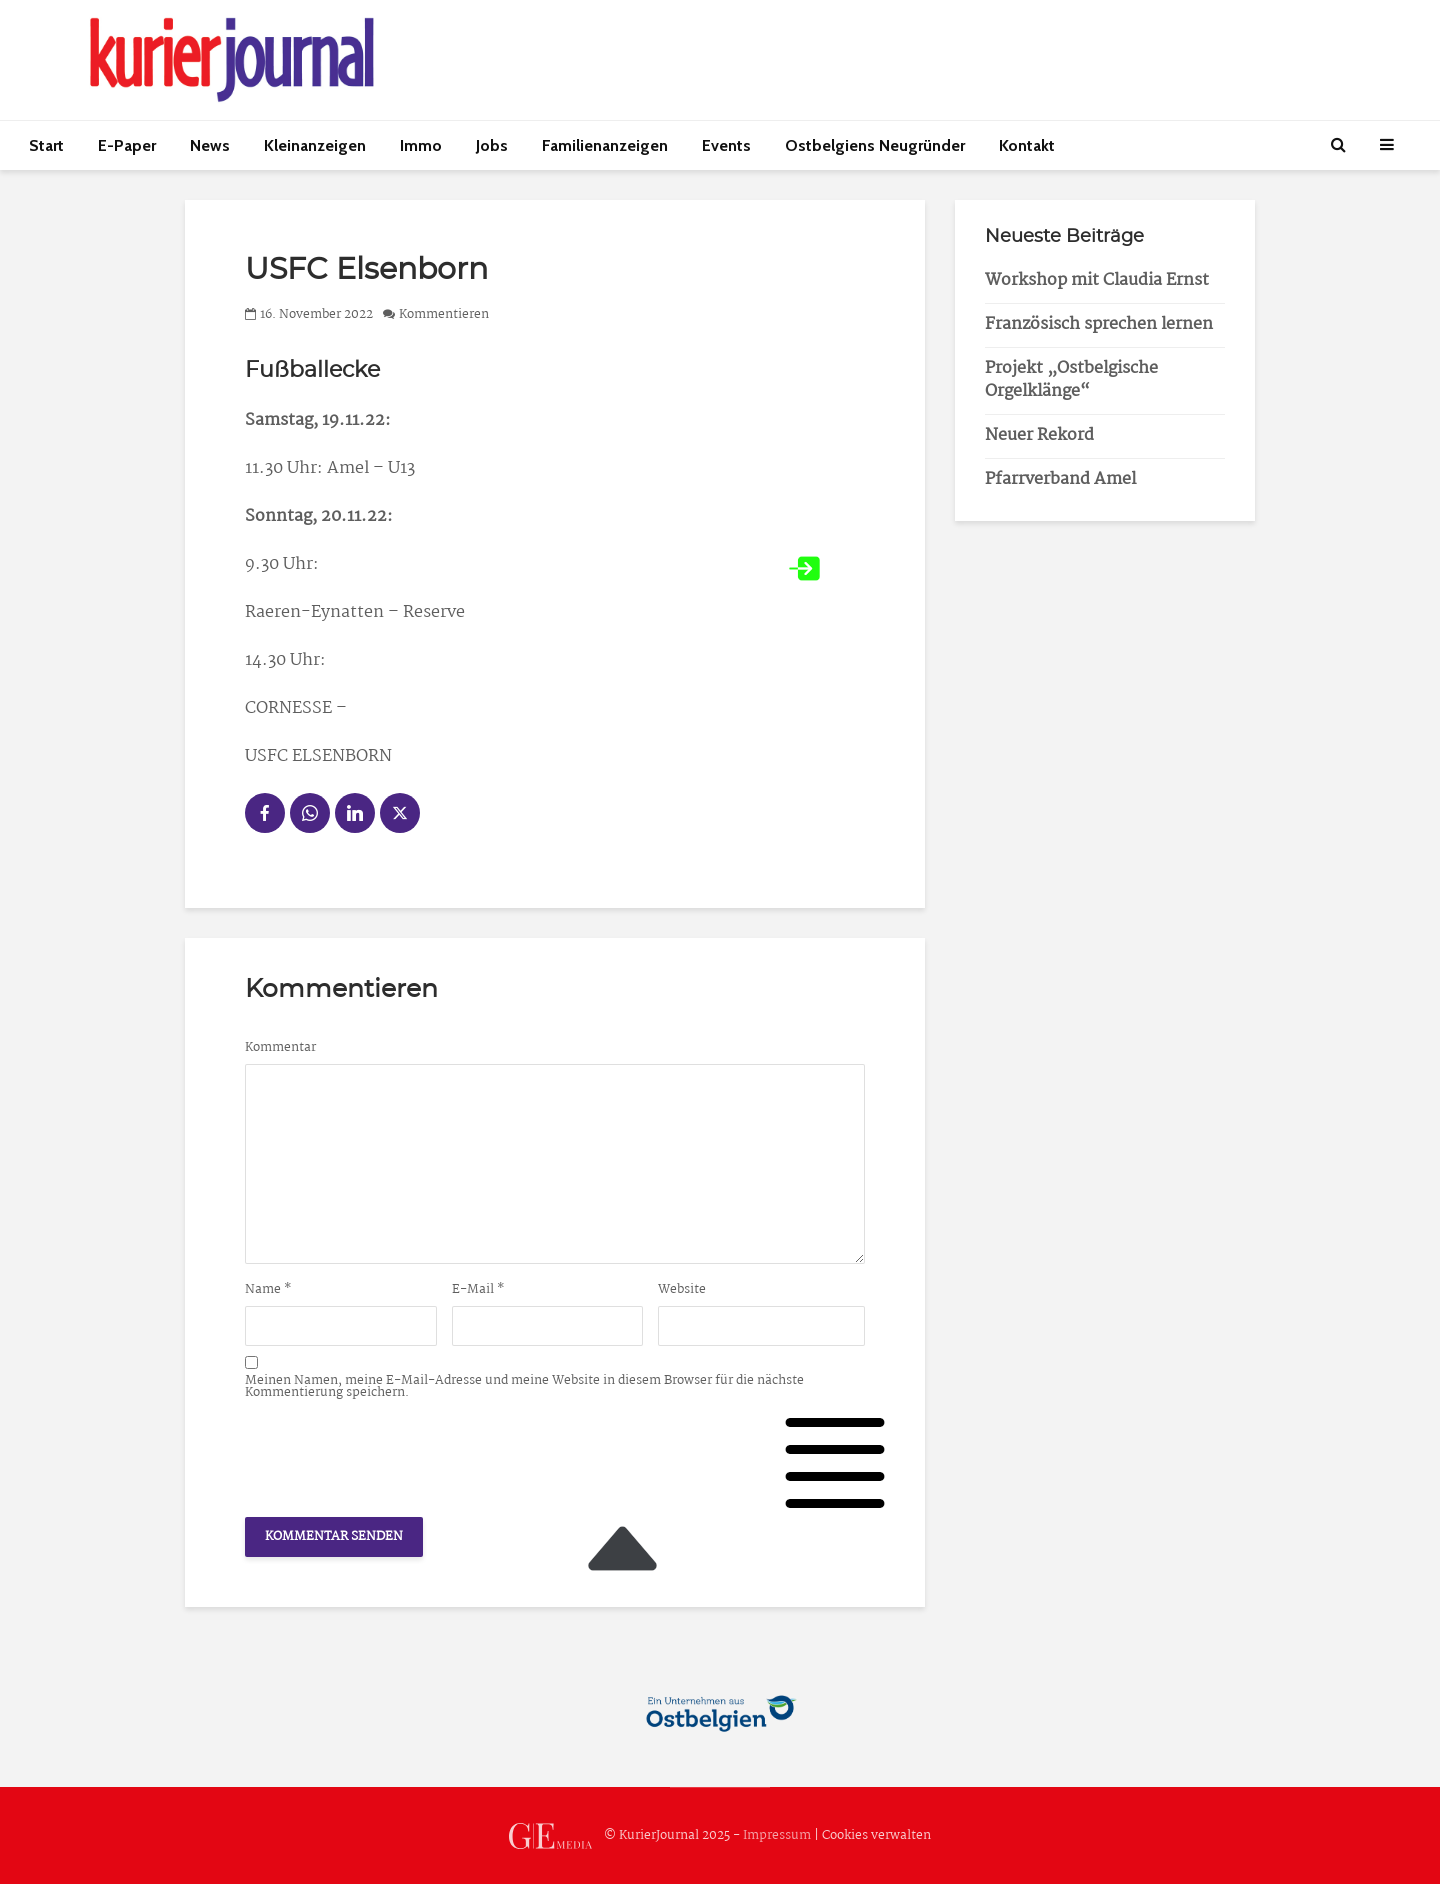 This screenshot has height=1884, width=1440. What do you see at coordinates (835, 1463) in the screenshot?
I see `open navigation menu` at bounding box center [835, 1463].